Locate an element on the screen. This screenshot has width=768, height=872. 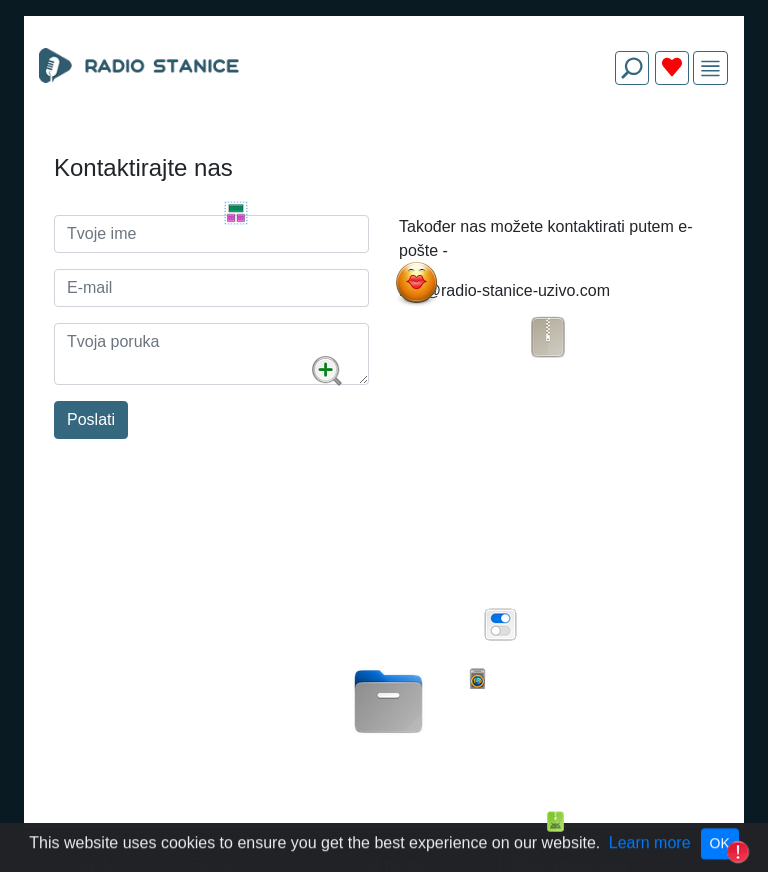
indicates a warning or important alert is located at coordinates (738, 852).